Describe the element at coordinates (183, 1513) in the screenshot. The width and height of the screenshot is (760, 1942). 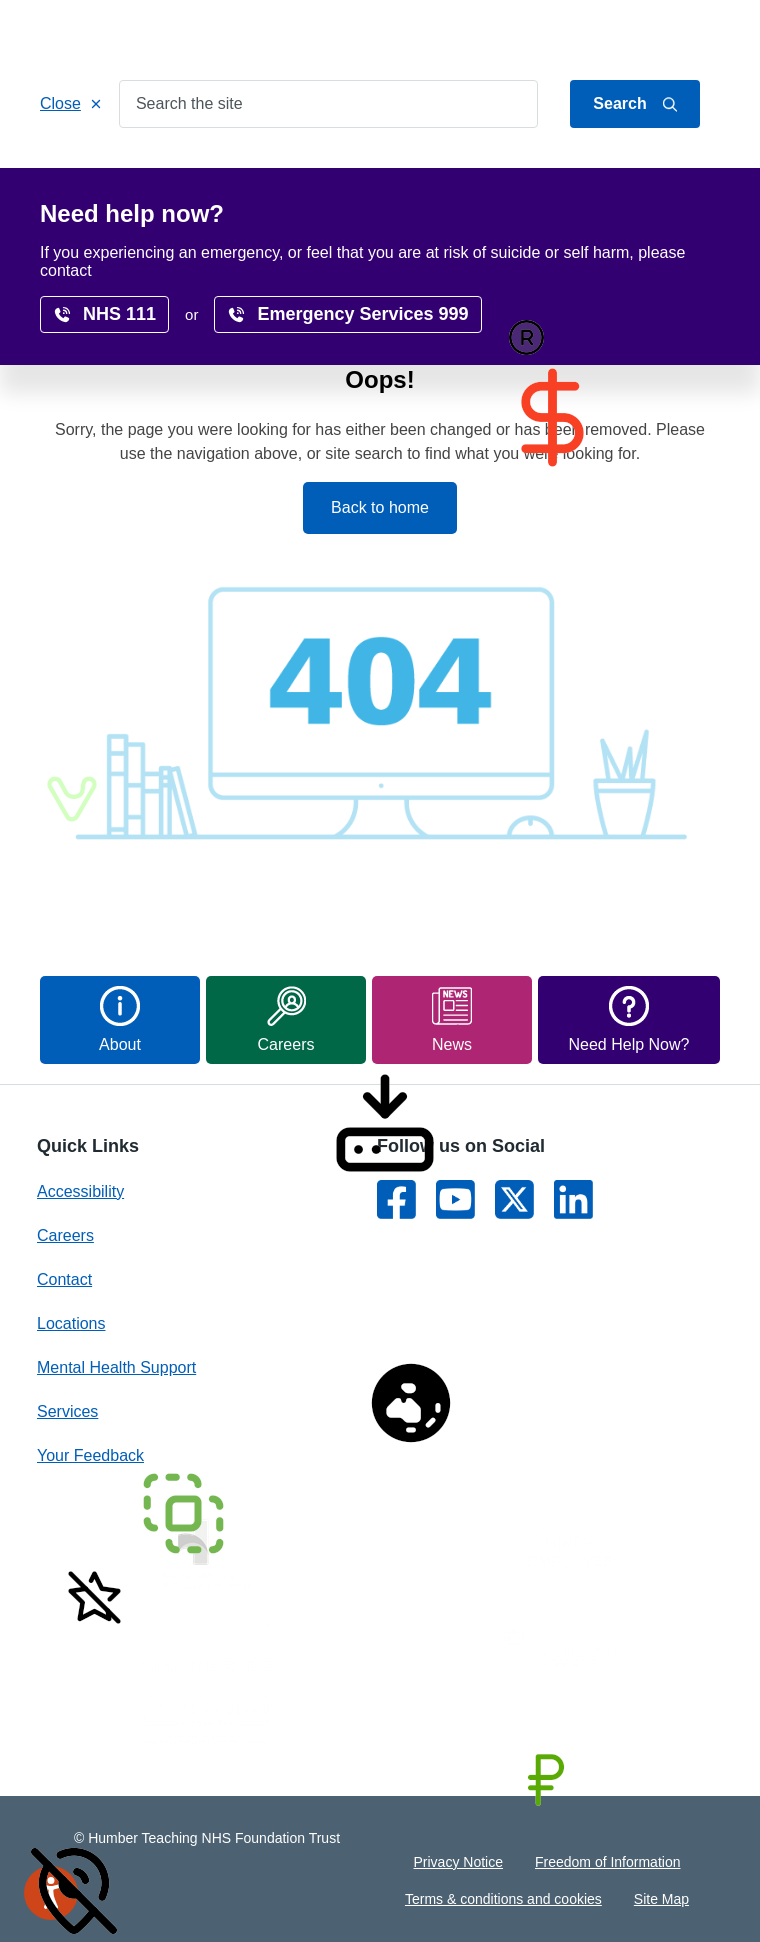
I see `intersect or merge selected objects` at that location.